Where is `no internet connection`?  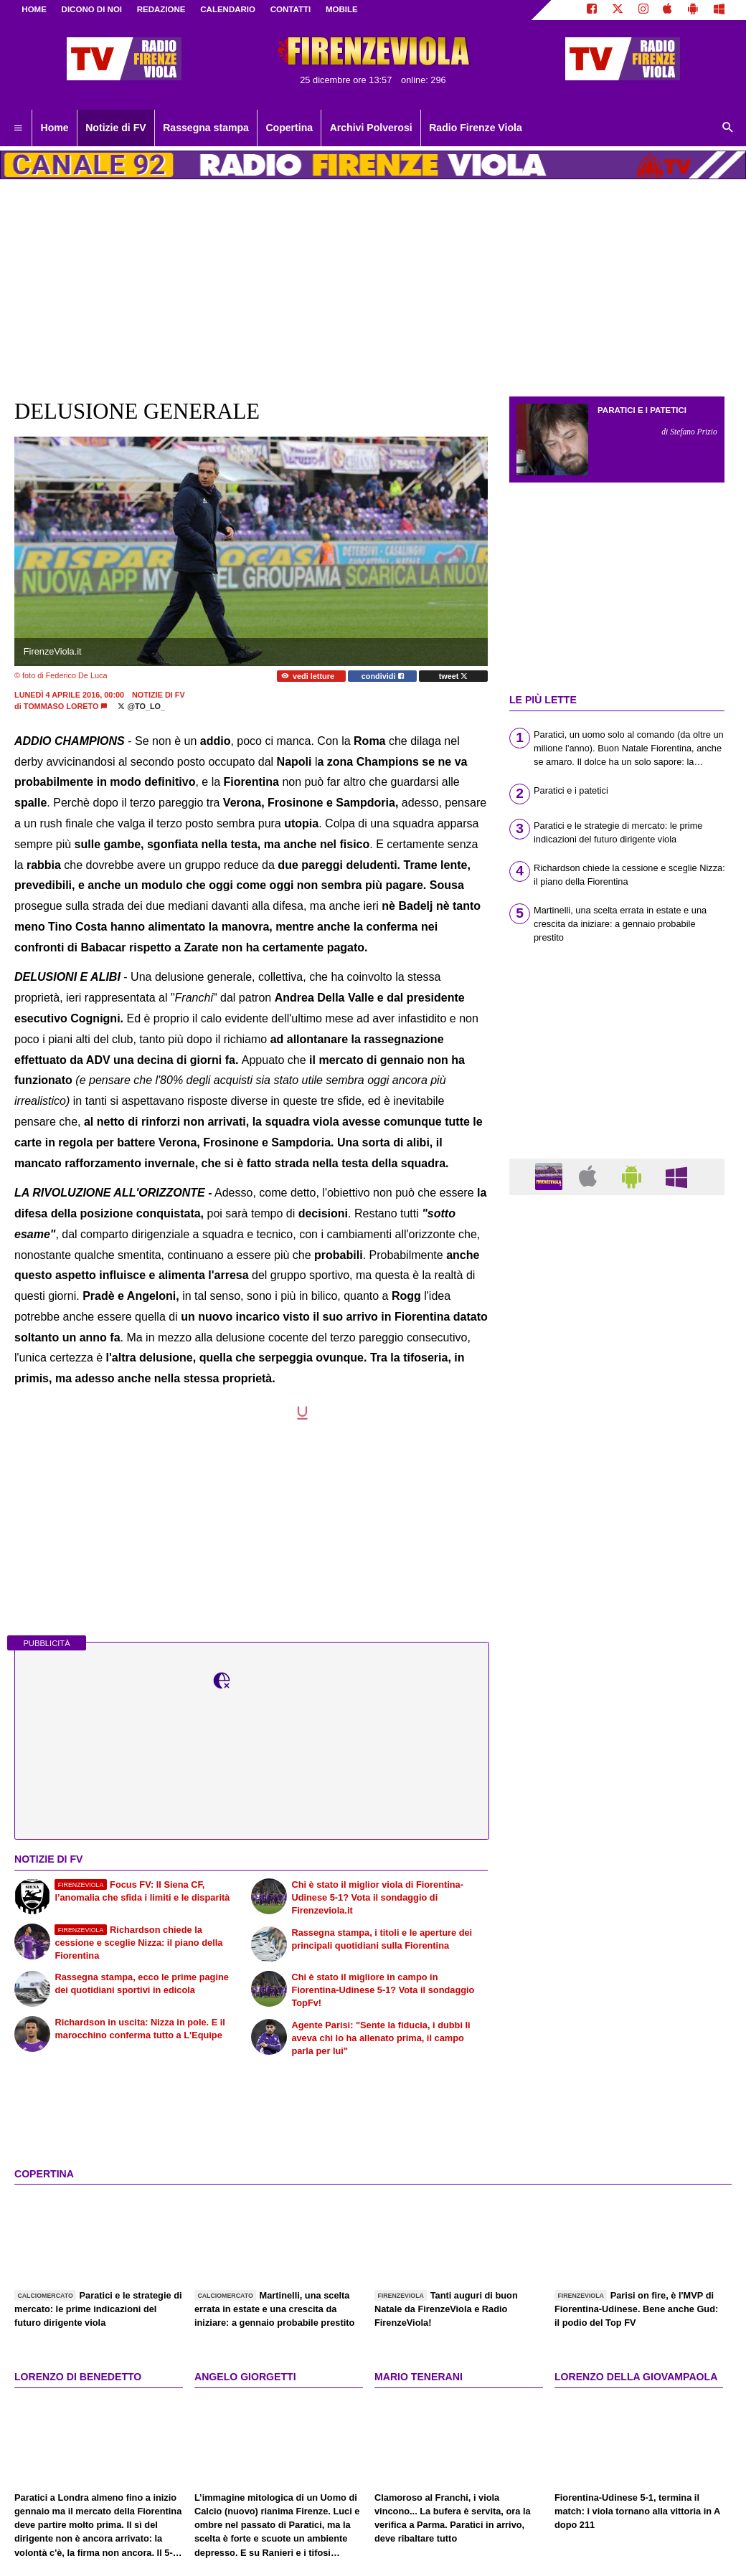 no internet connection is located at coordinates (222, 1681).